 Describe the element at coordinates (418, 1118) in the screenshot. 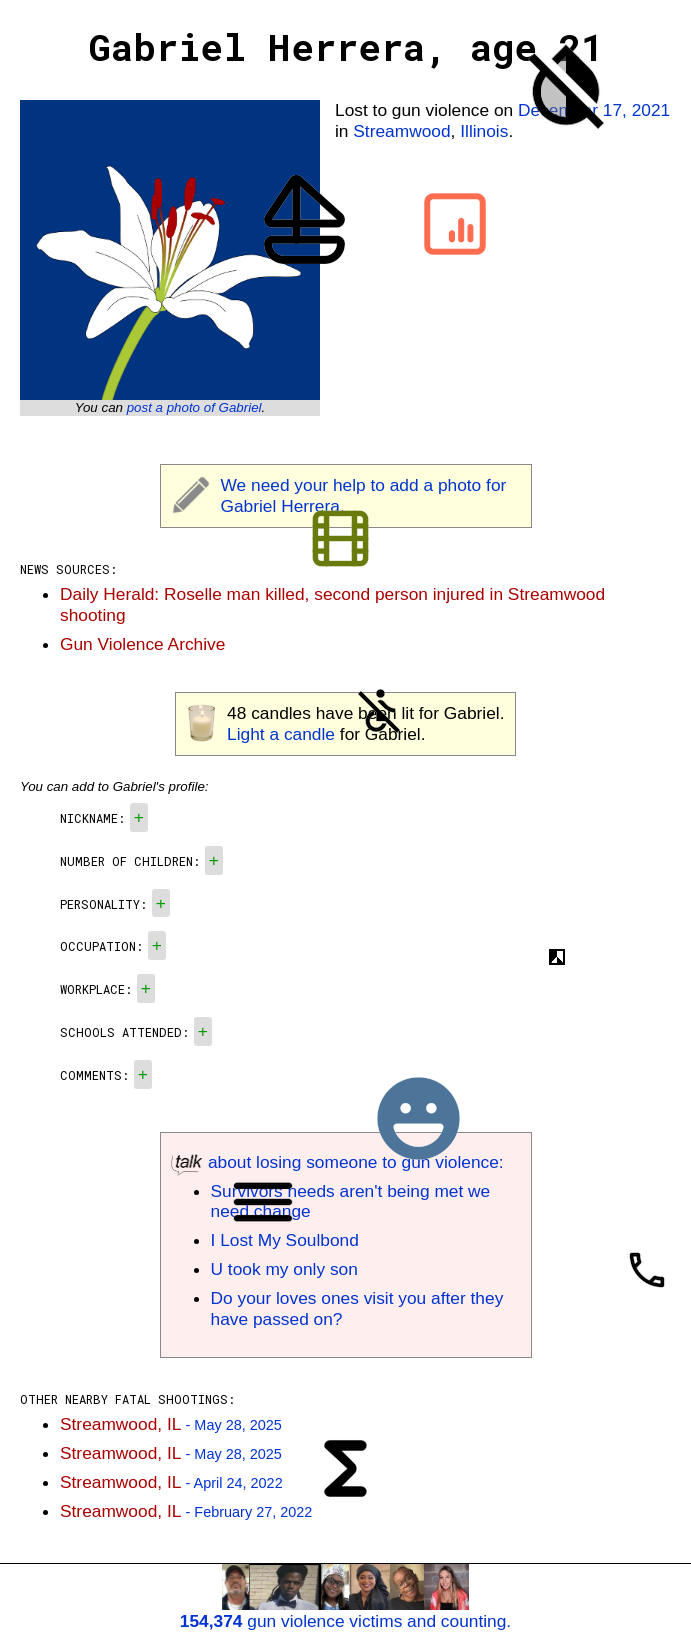

I see `react with a laugh emoji` at that location.